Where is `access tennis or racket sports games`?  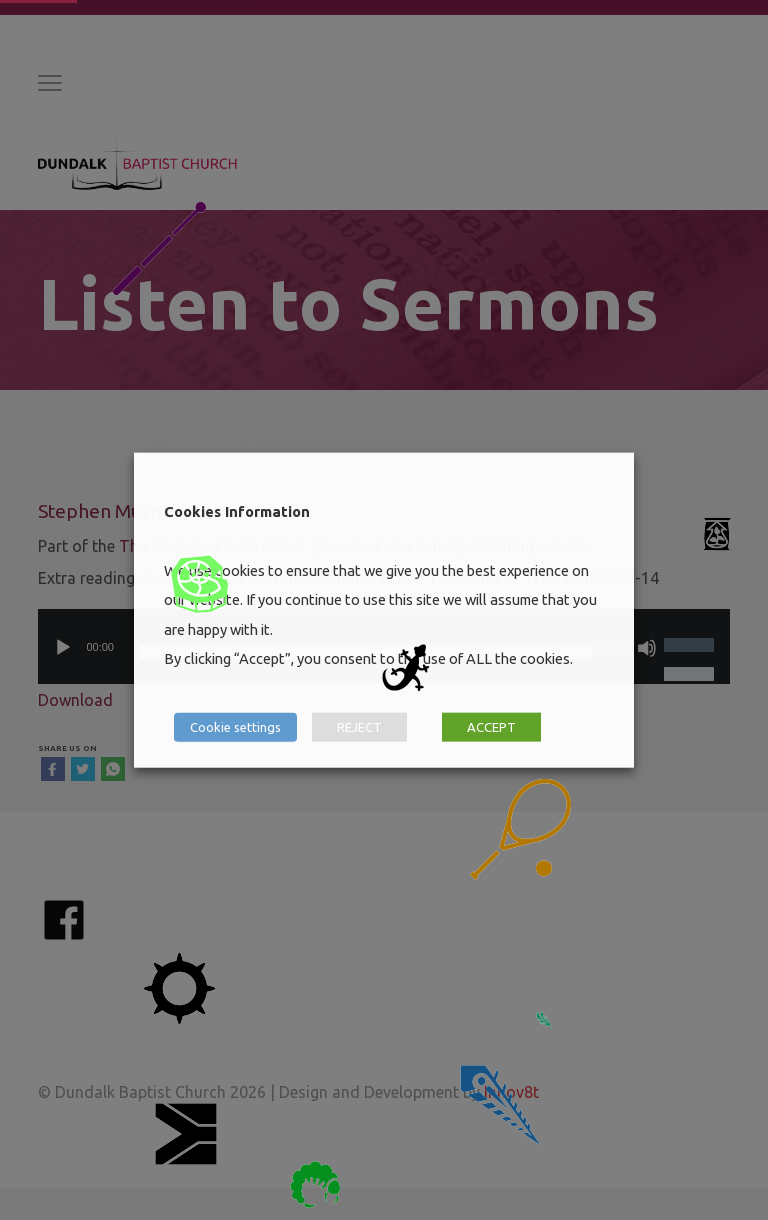
access tennis or racket sports games is located at coordinates (520, 829).